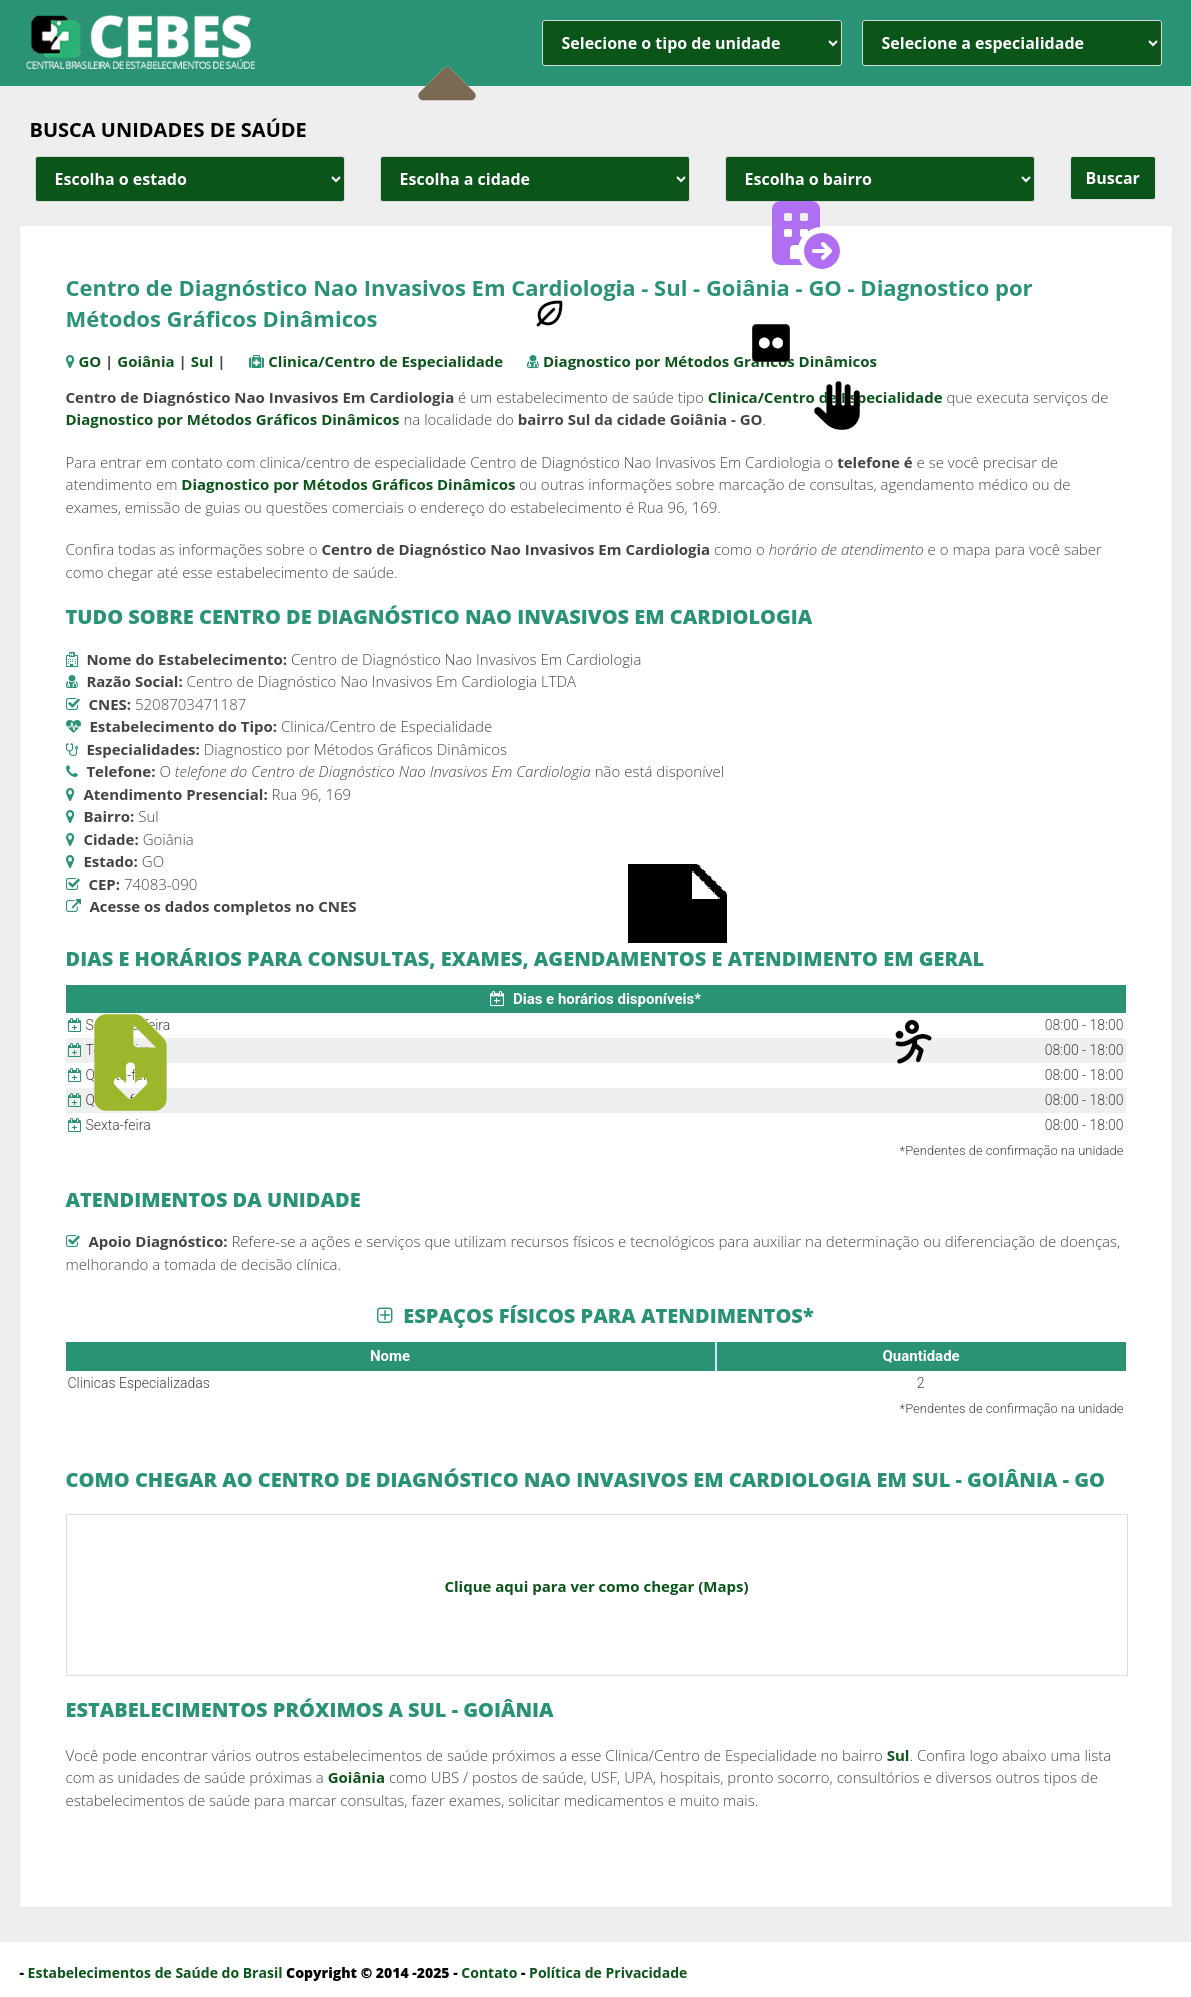 The width and height of the screenshot is (1191, 1997). Describe the element at coordinates (912, 1041) in the screenshot. I see `access throwing or toss-related sports activities` at that location.